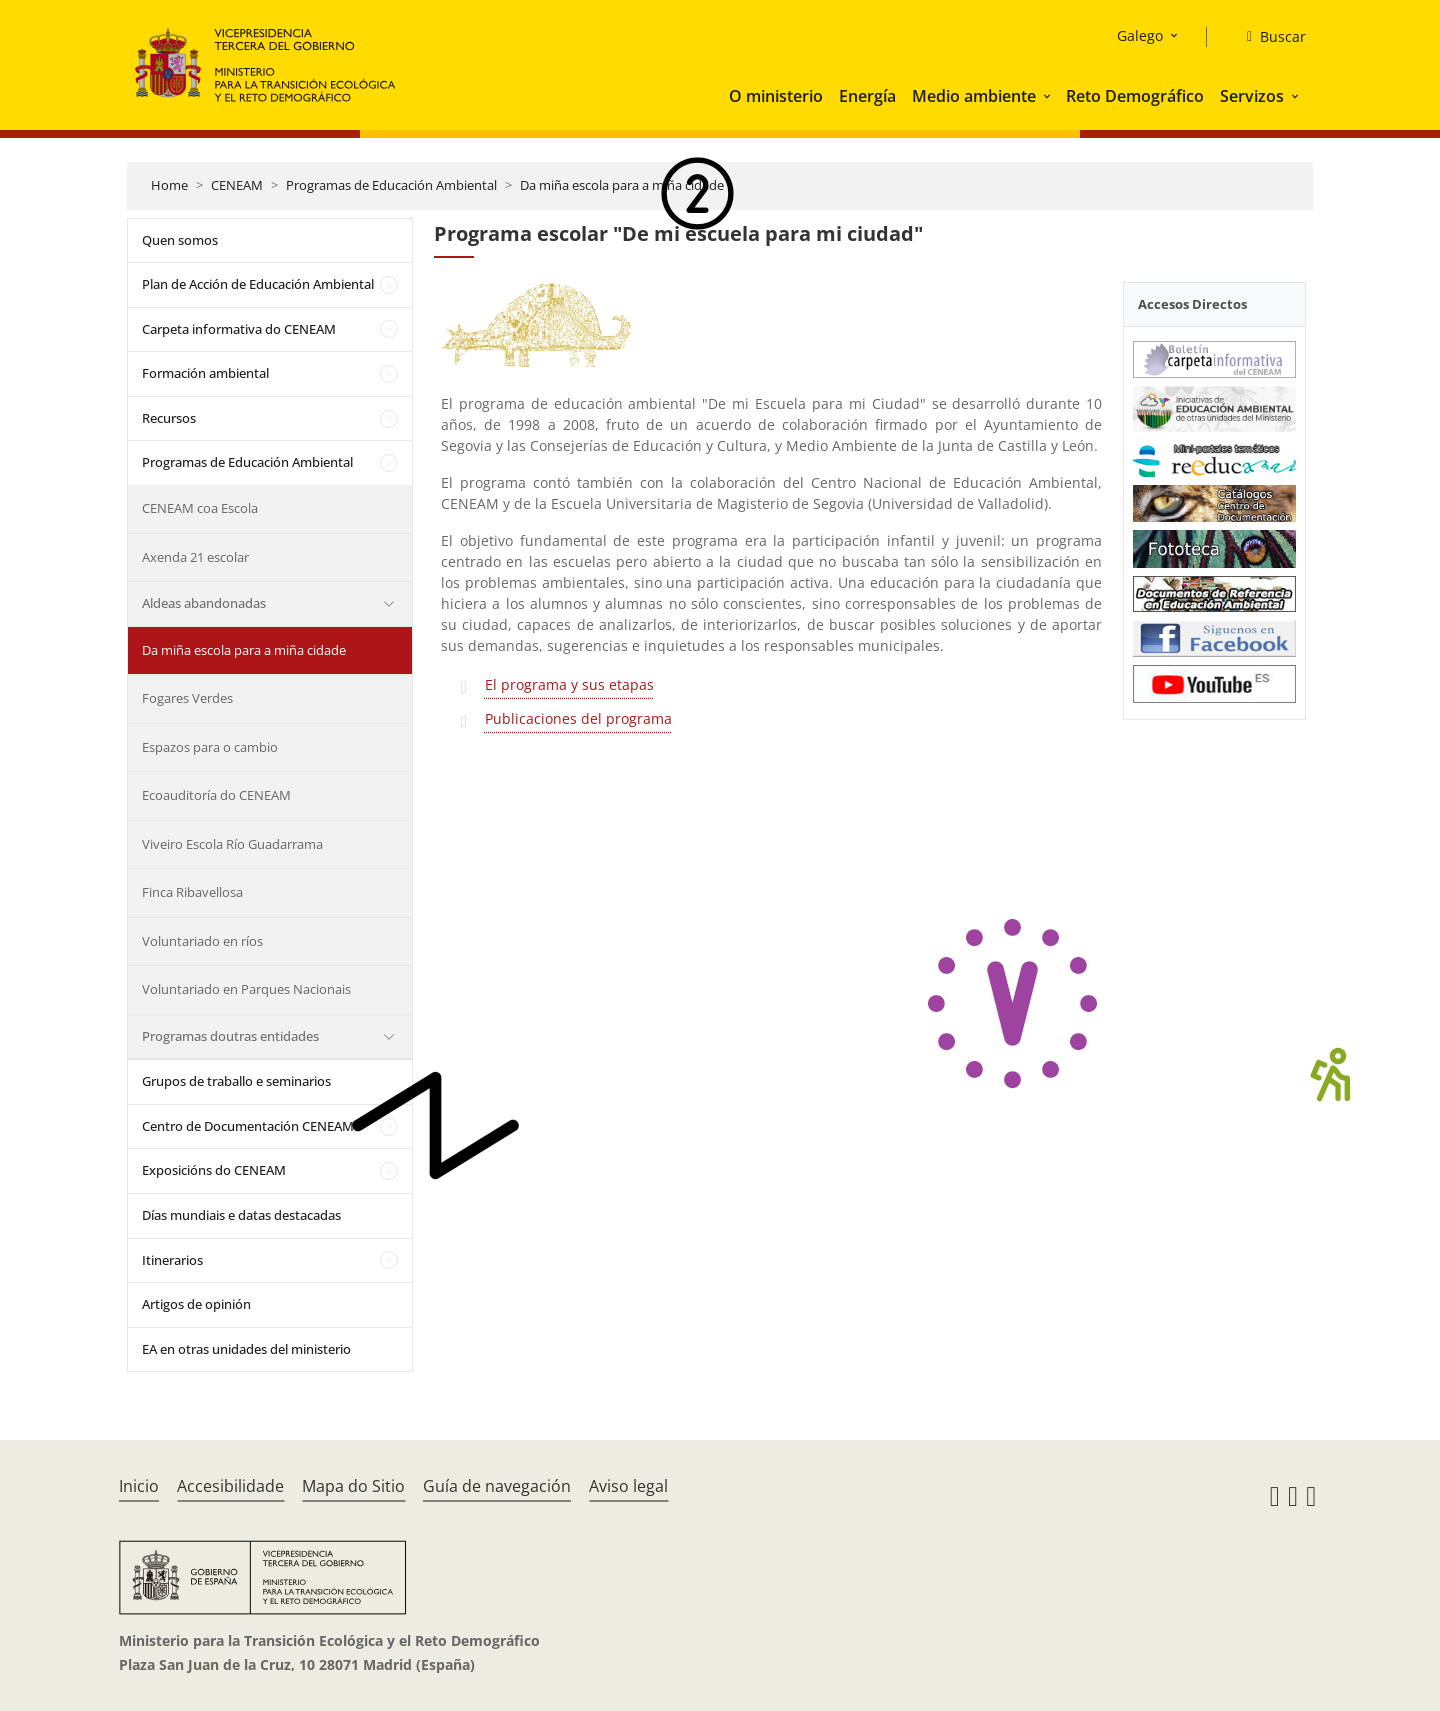 The image size is (1440, 1711). I want to click on select sawtooth waveform for audio synthesis, so click(435, 1125).